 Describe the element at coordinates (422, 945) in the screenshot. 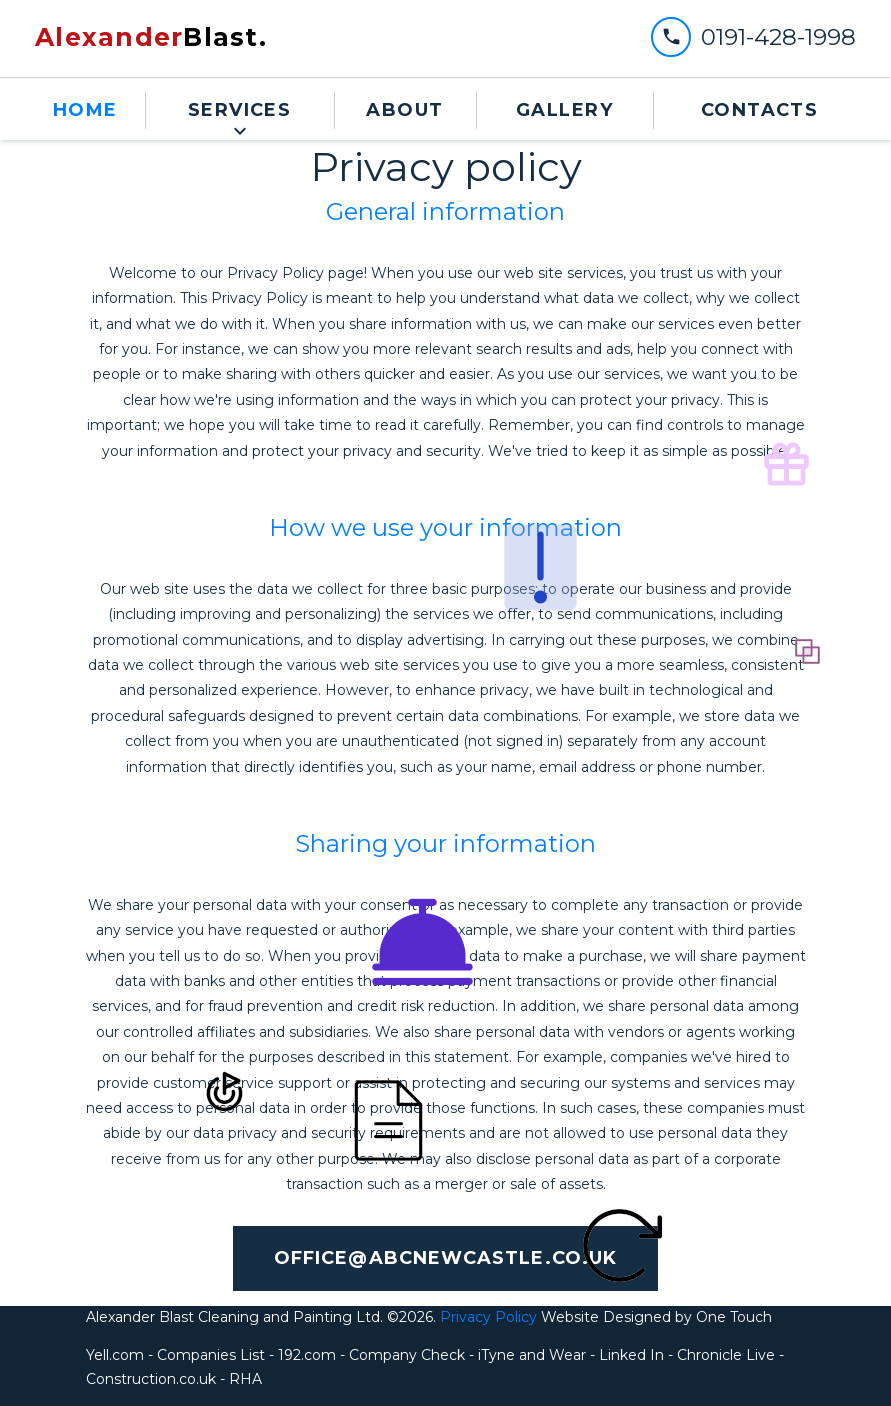

I see `request service or assistance` at that location.